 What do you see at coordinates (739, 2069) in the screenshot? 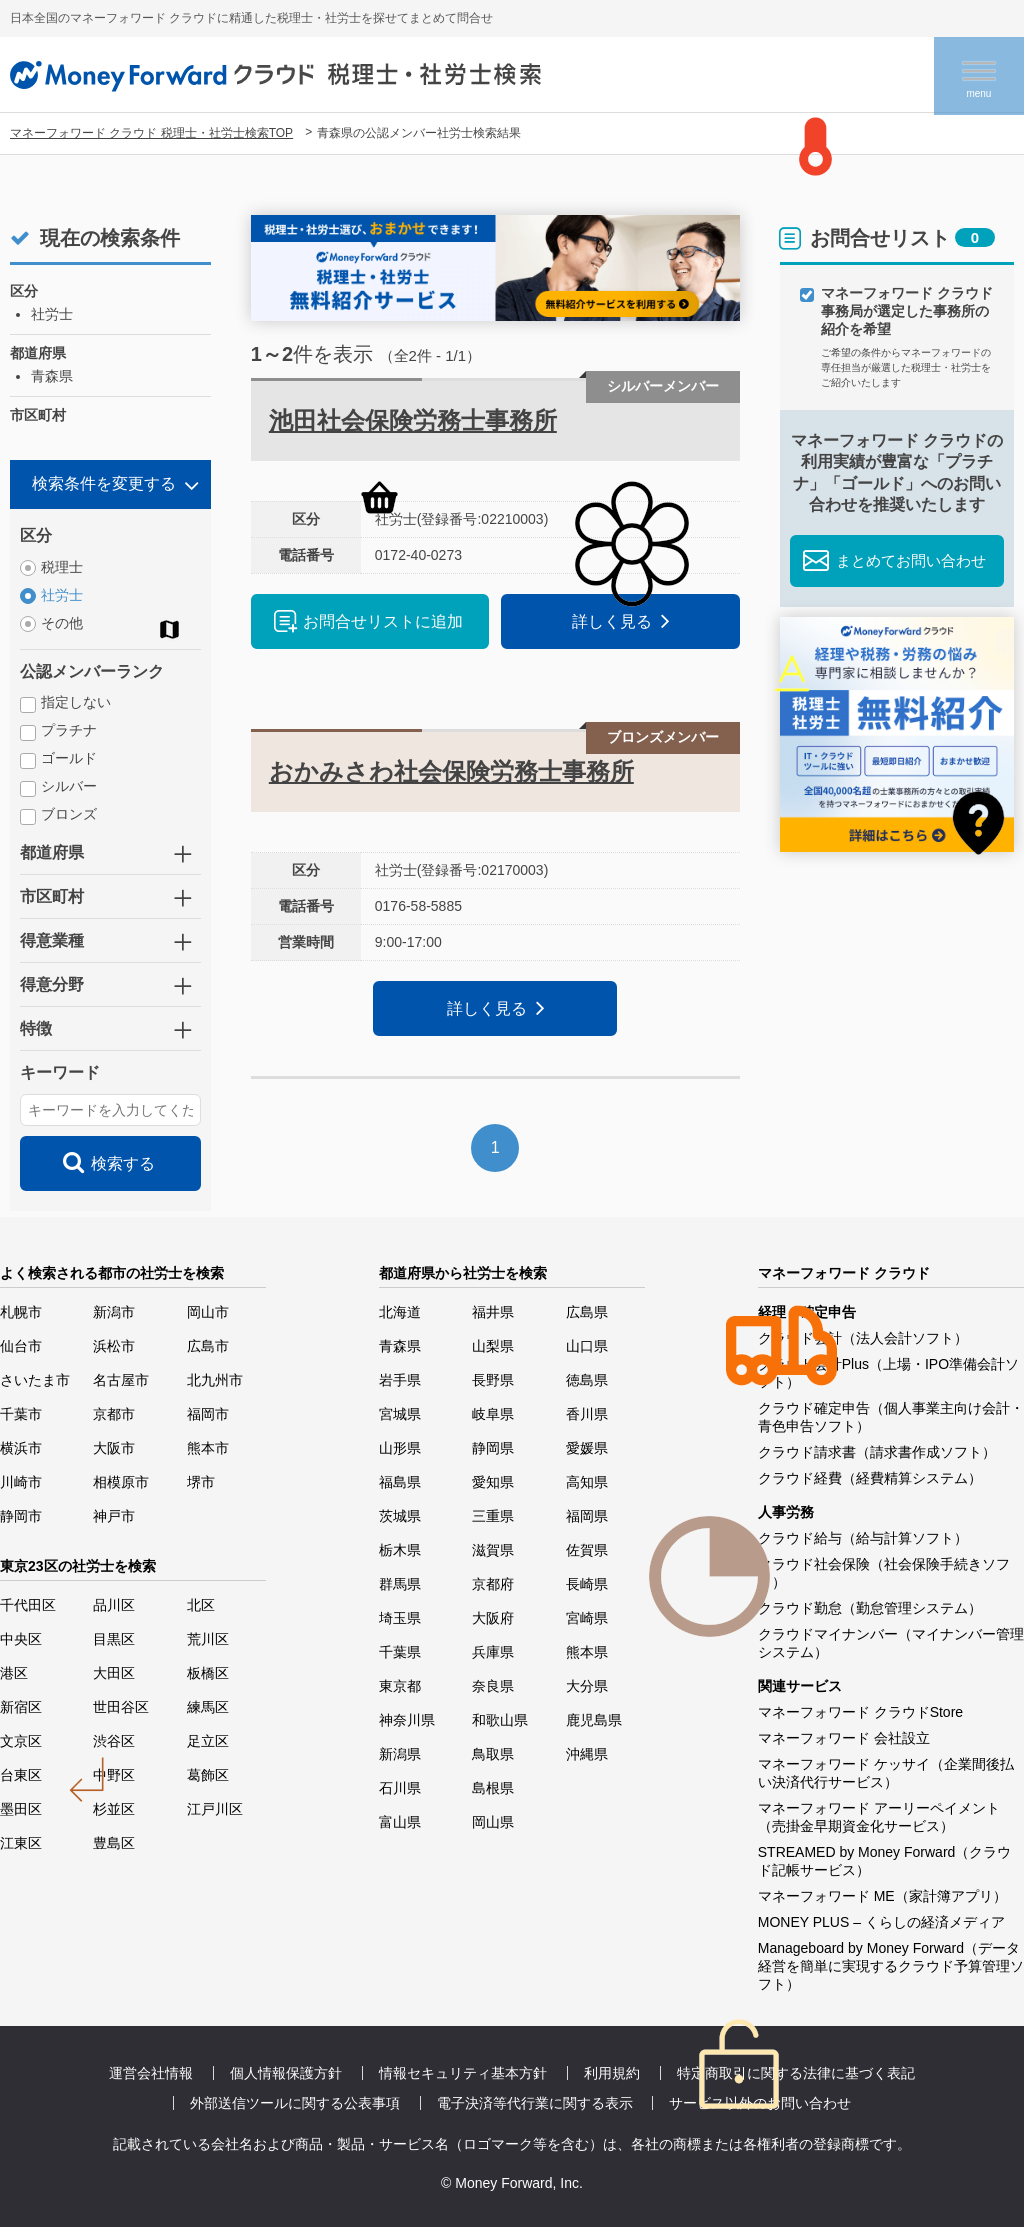
I see `unlocked or unsecured state` at bounding box center [739, 2069].